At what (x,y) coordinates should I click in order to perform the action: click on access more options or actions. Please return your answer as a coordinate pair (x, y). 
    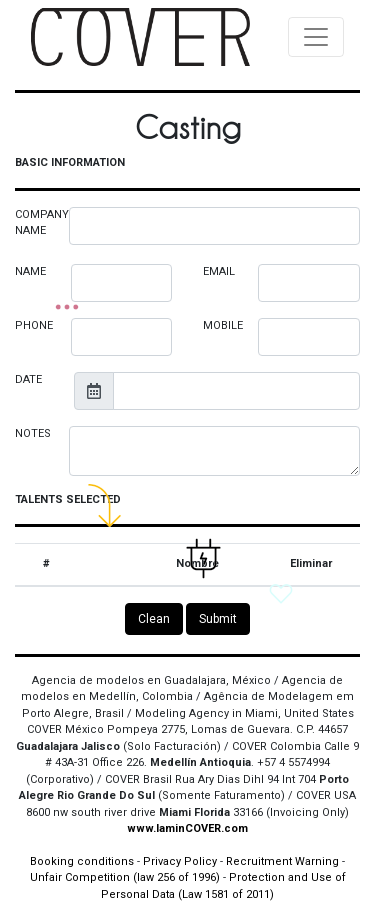
    Looking at the image, I should click on (67, 307).